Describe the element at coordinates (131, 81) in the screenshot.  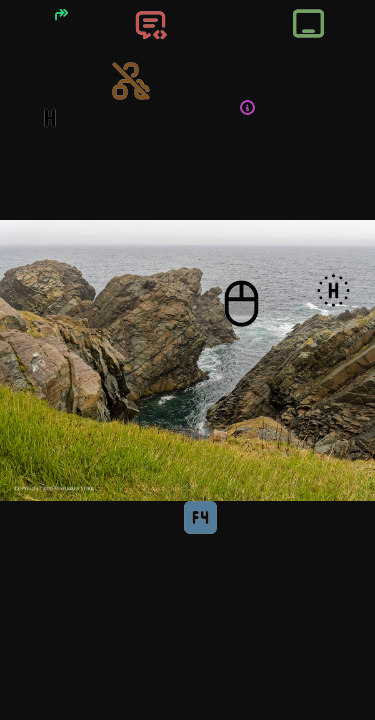
I see `disable site structure view` at that location.